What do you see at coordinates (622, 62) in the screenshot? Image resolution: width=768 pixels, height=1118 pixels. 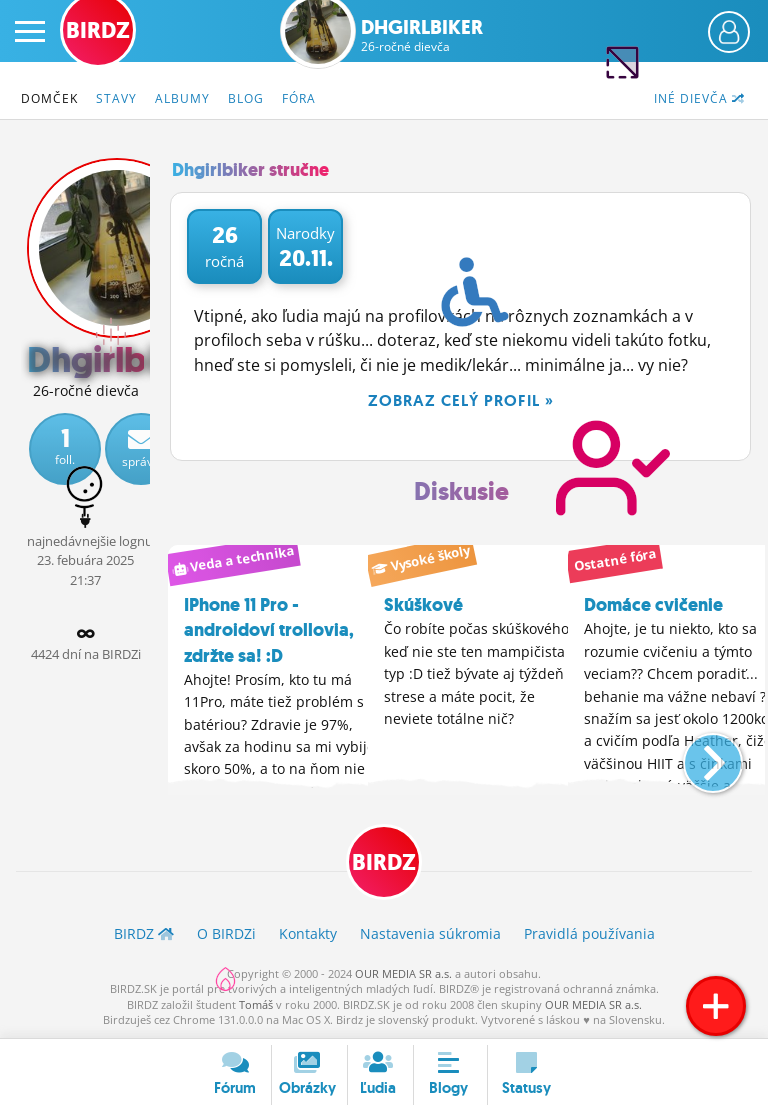 I see `invert current selection` at bounding box center [622, 62].